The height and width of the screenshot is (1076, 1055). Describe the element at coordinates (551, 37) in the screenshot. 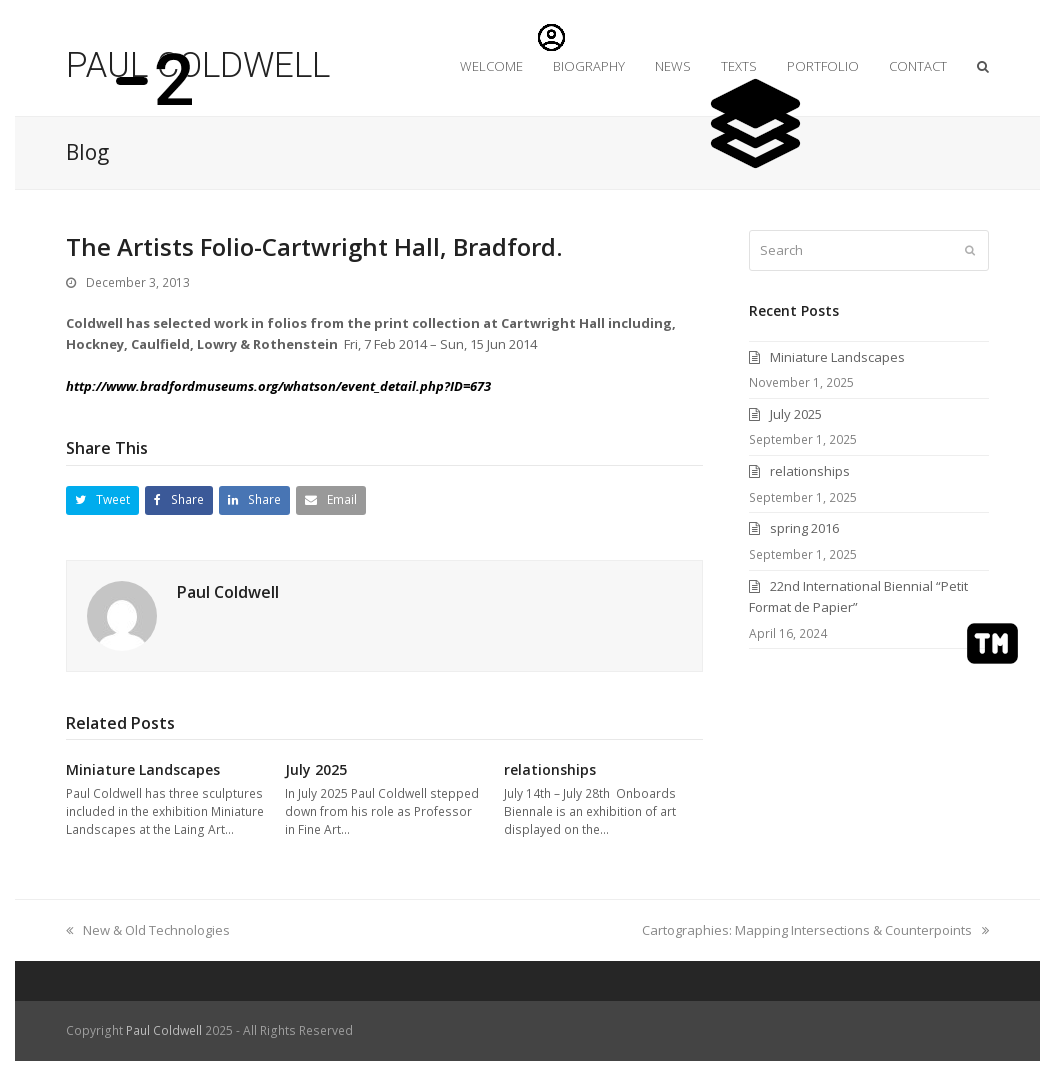

I see `access your profile or account settings` at that location.